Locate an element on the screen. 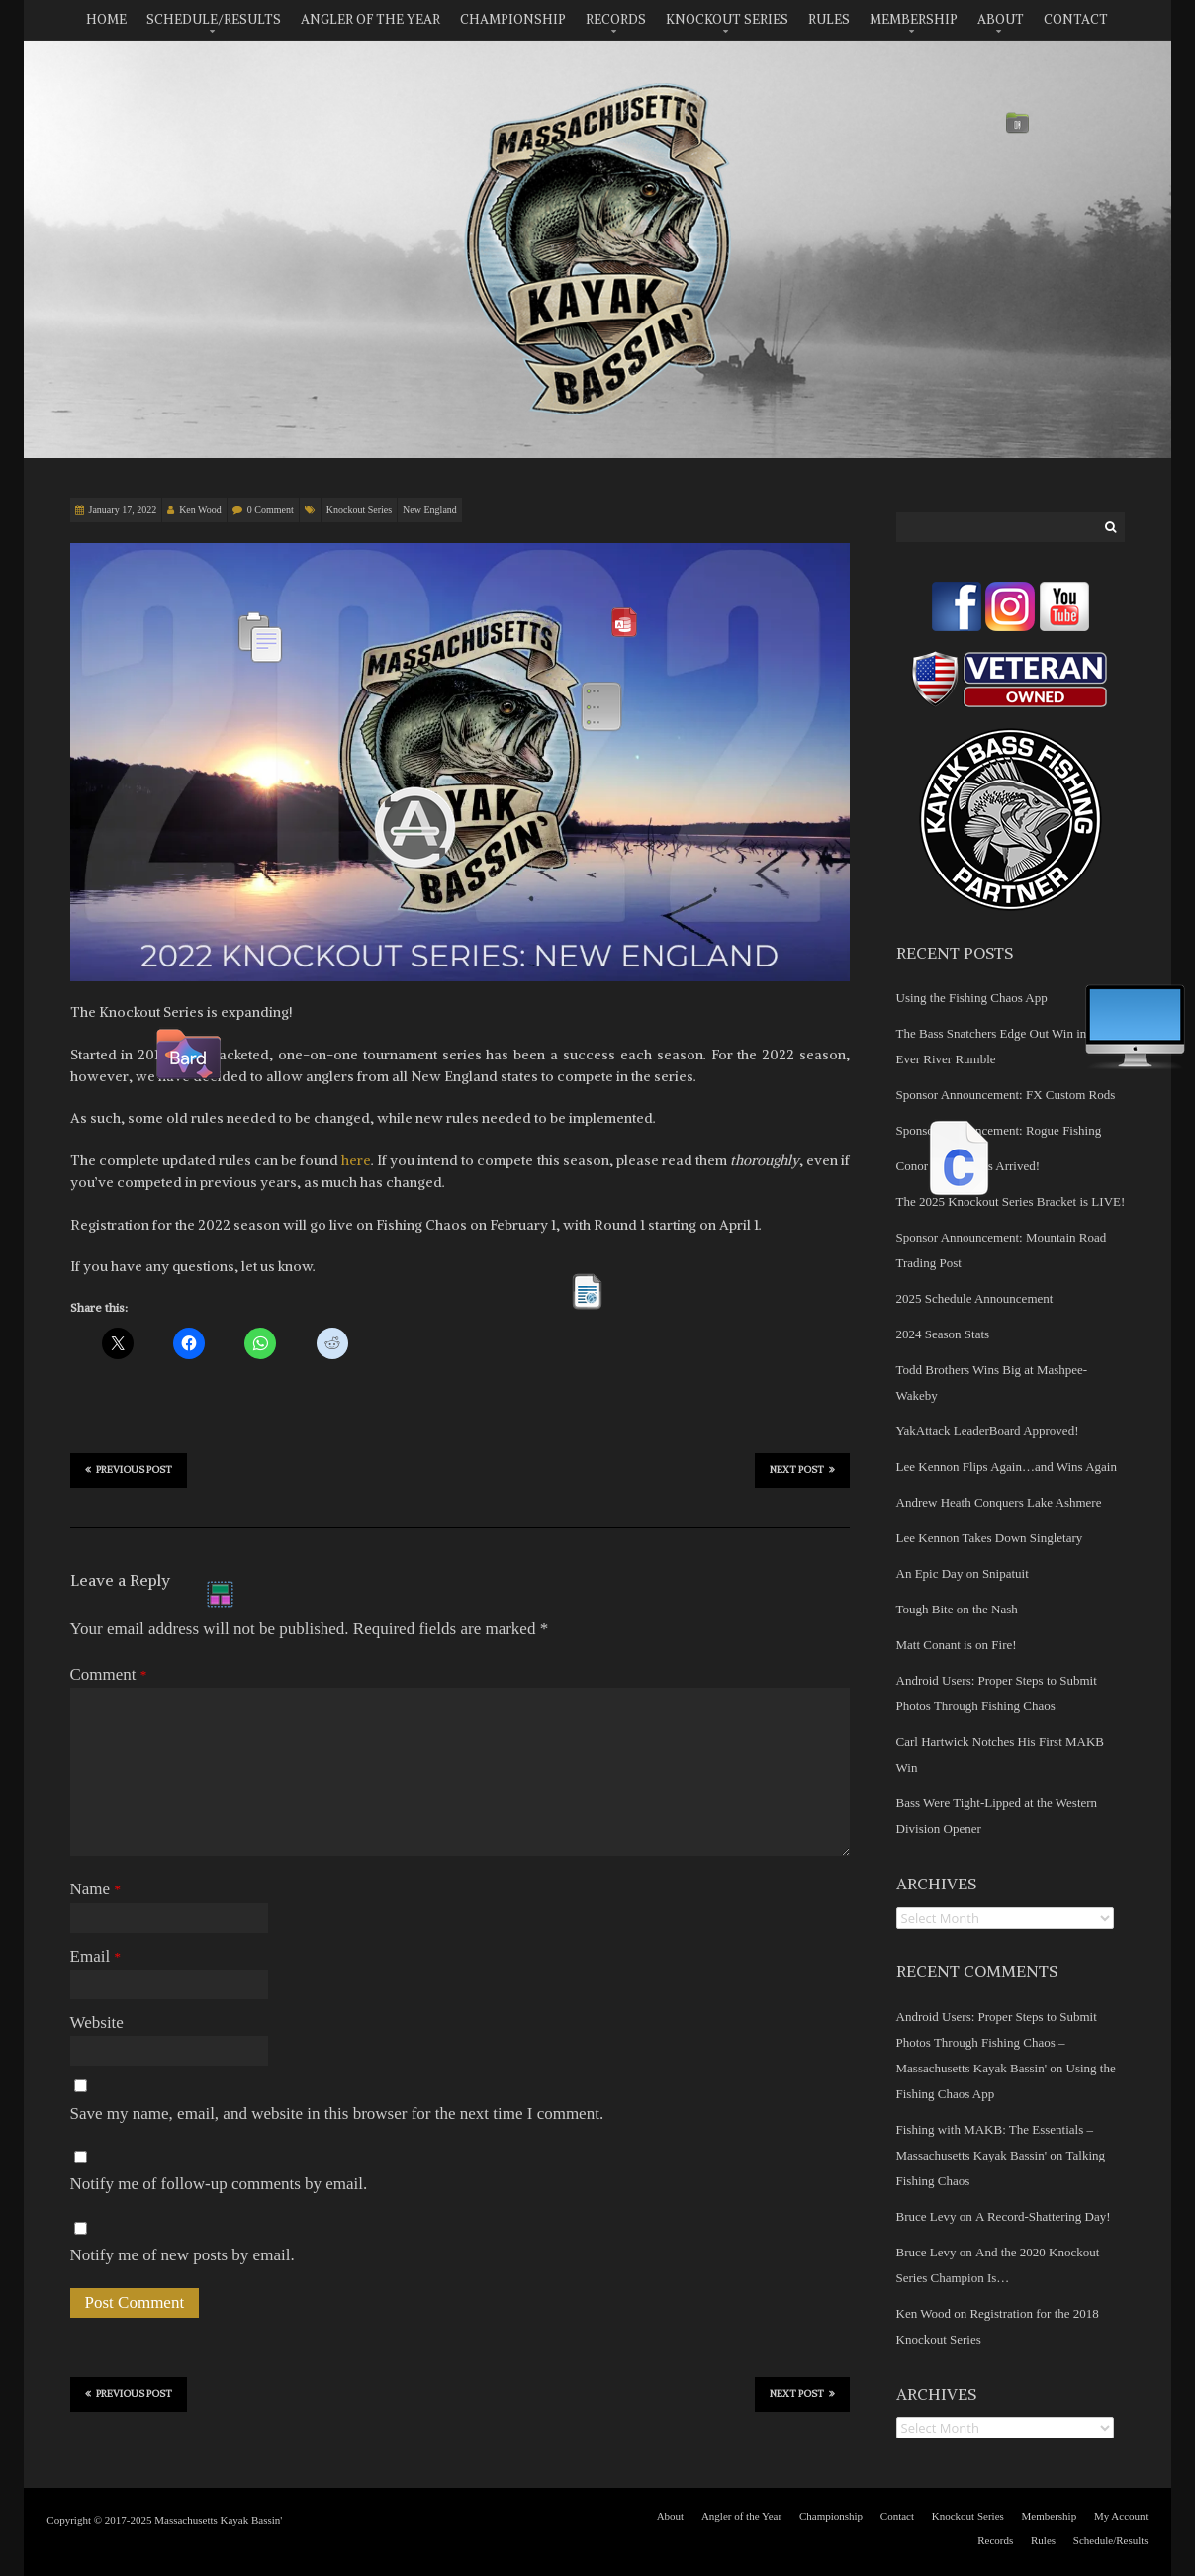  select all items in the current view is located at coordinates (220, 1594).